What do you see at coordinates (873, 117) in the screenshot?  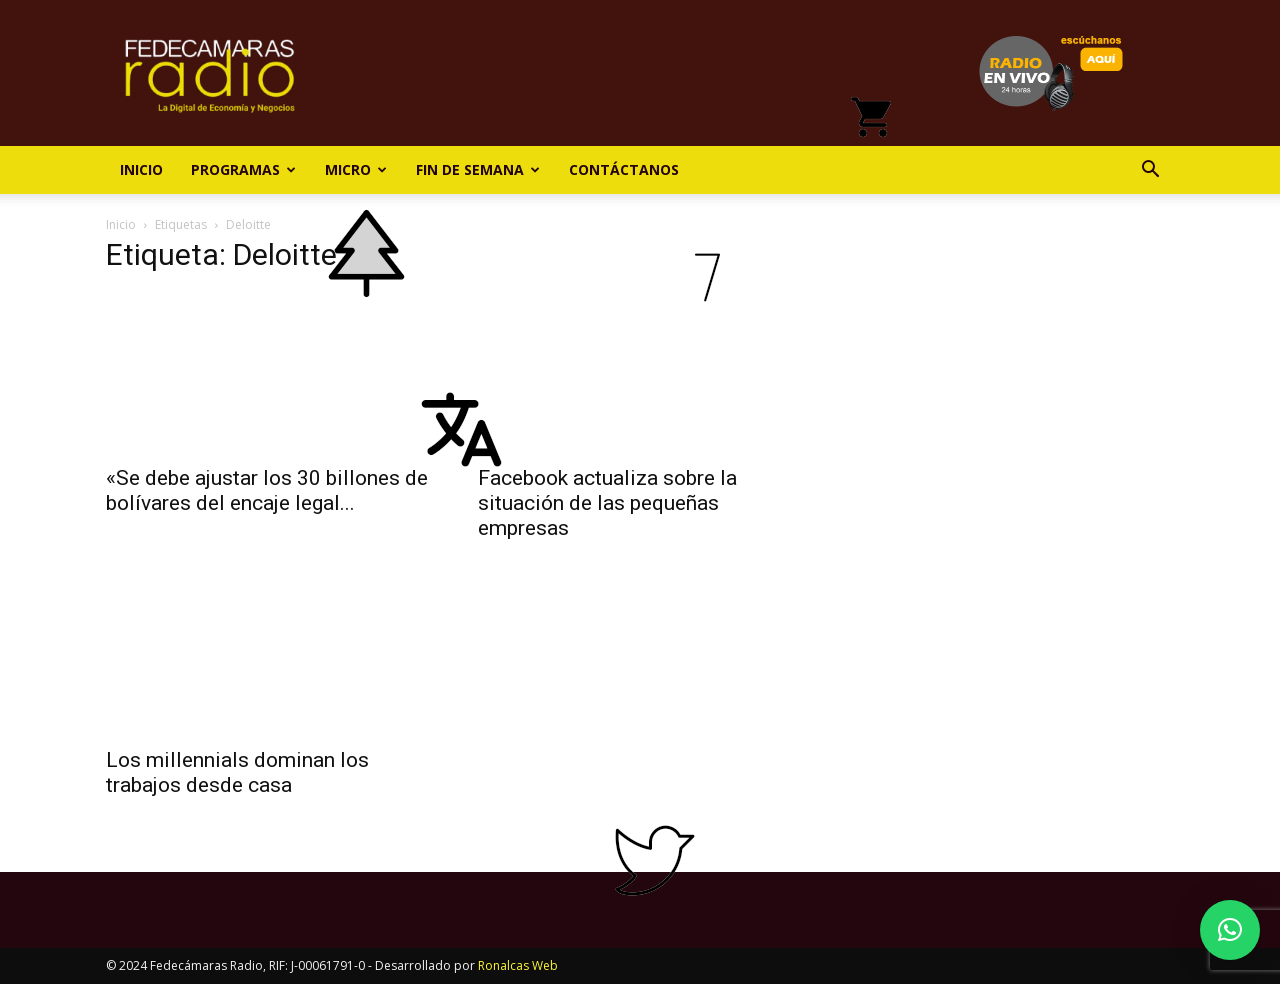 I see `view nearby grocery stores` at bounding box center [873, 117].